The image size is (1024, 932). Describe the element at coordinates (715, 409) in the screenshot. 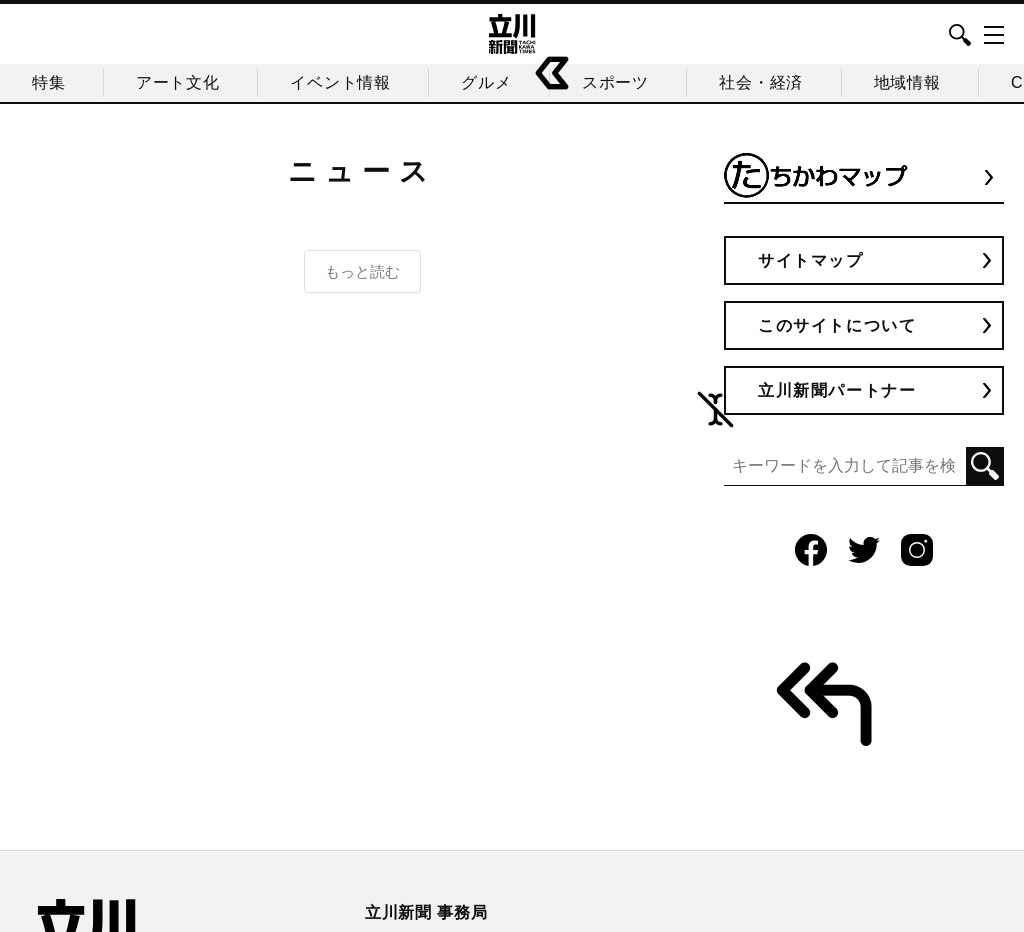

I see `cursor tracking disabled` at that location.